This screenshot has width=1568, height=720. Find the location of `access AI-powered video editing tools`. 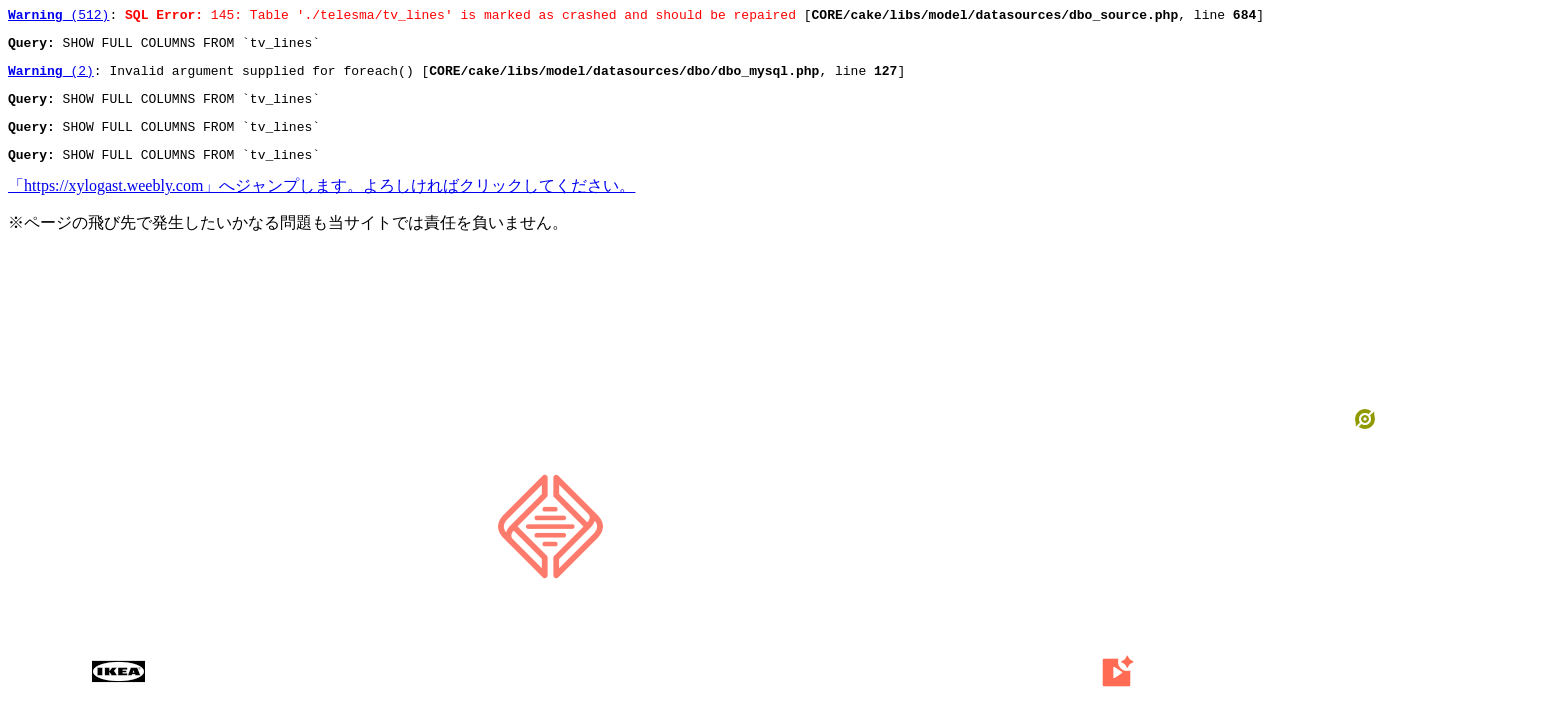

access AI-powered video editing tools is located at coordinates (1116, 672).